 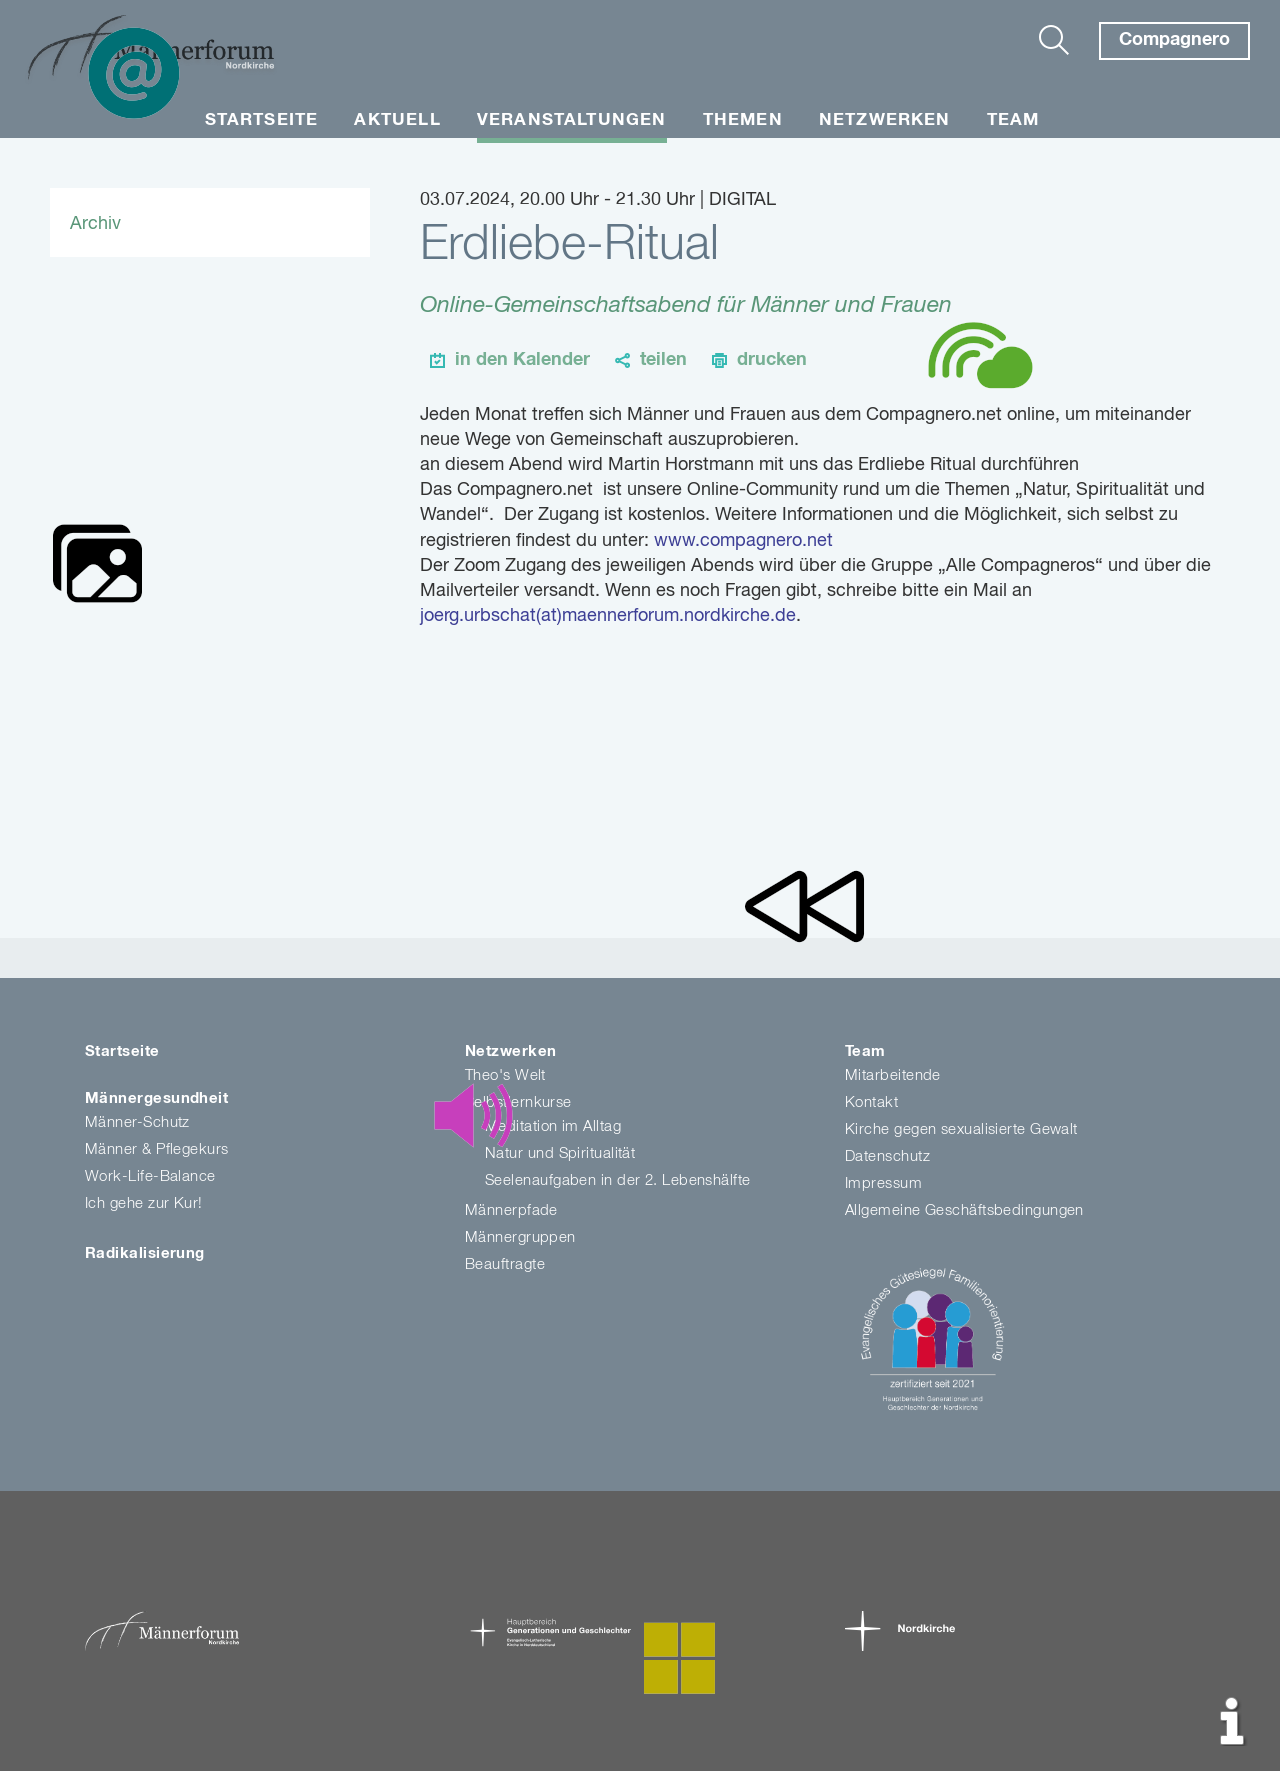 What do you see at coordinates (804, 906) in the screenshot?
I see `skip to previous track` at bounding box center [804, 906].